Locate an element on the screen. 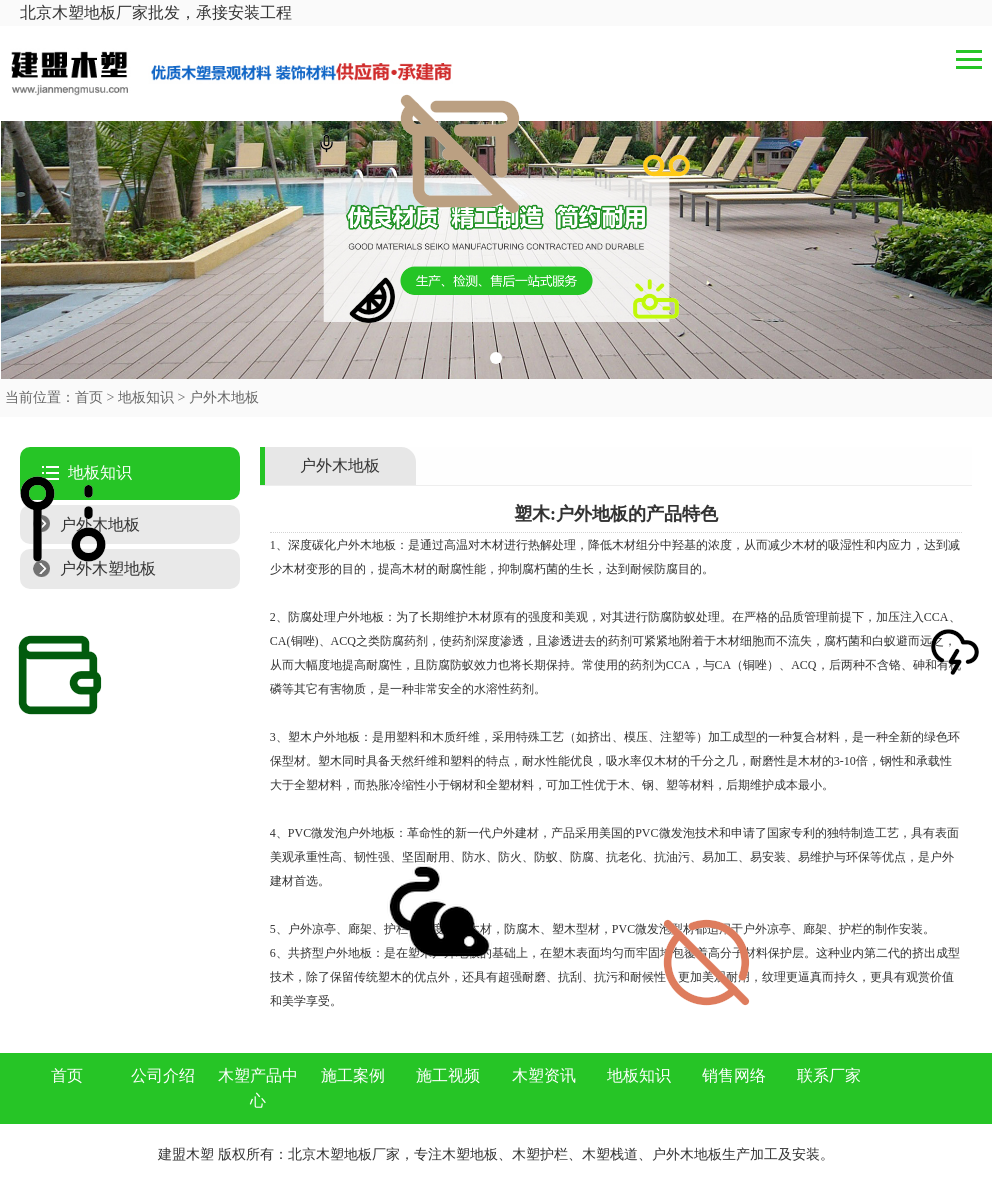  disable archive functionality is located at coordinates (460, 154).